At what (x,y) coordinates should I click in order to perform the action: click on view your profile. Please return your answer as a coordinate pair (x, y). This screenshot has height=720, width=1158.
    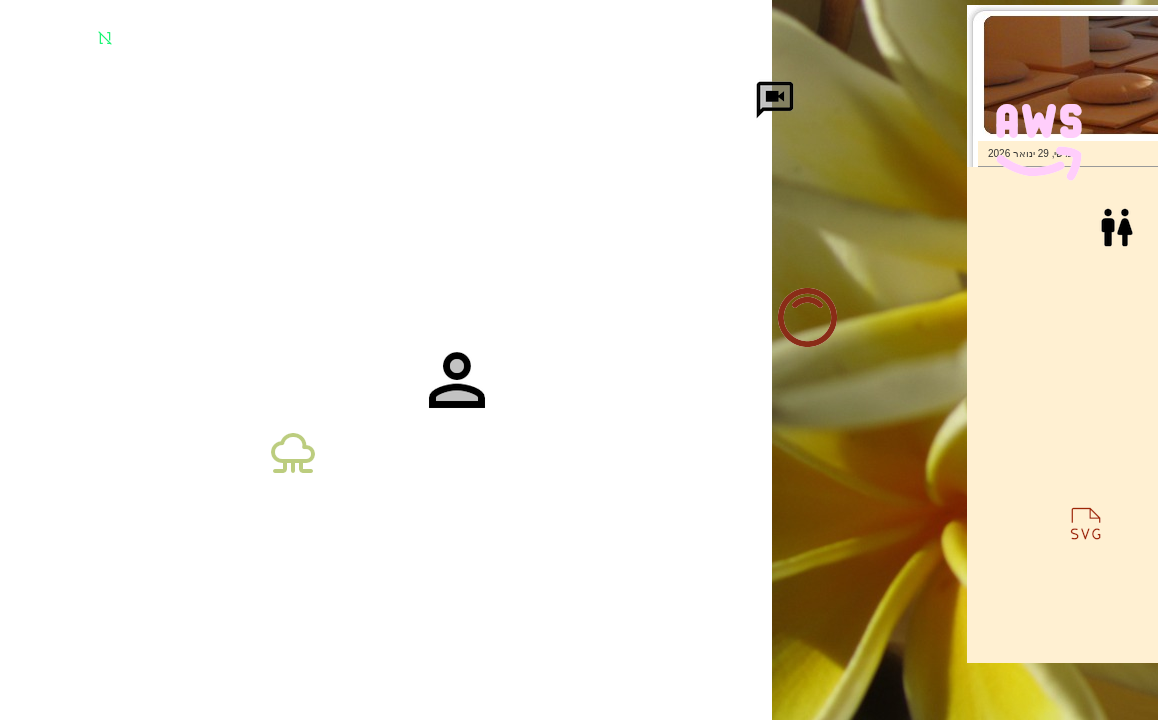
    Looking at the image, I should click on (457, 380).